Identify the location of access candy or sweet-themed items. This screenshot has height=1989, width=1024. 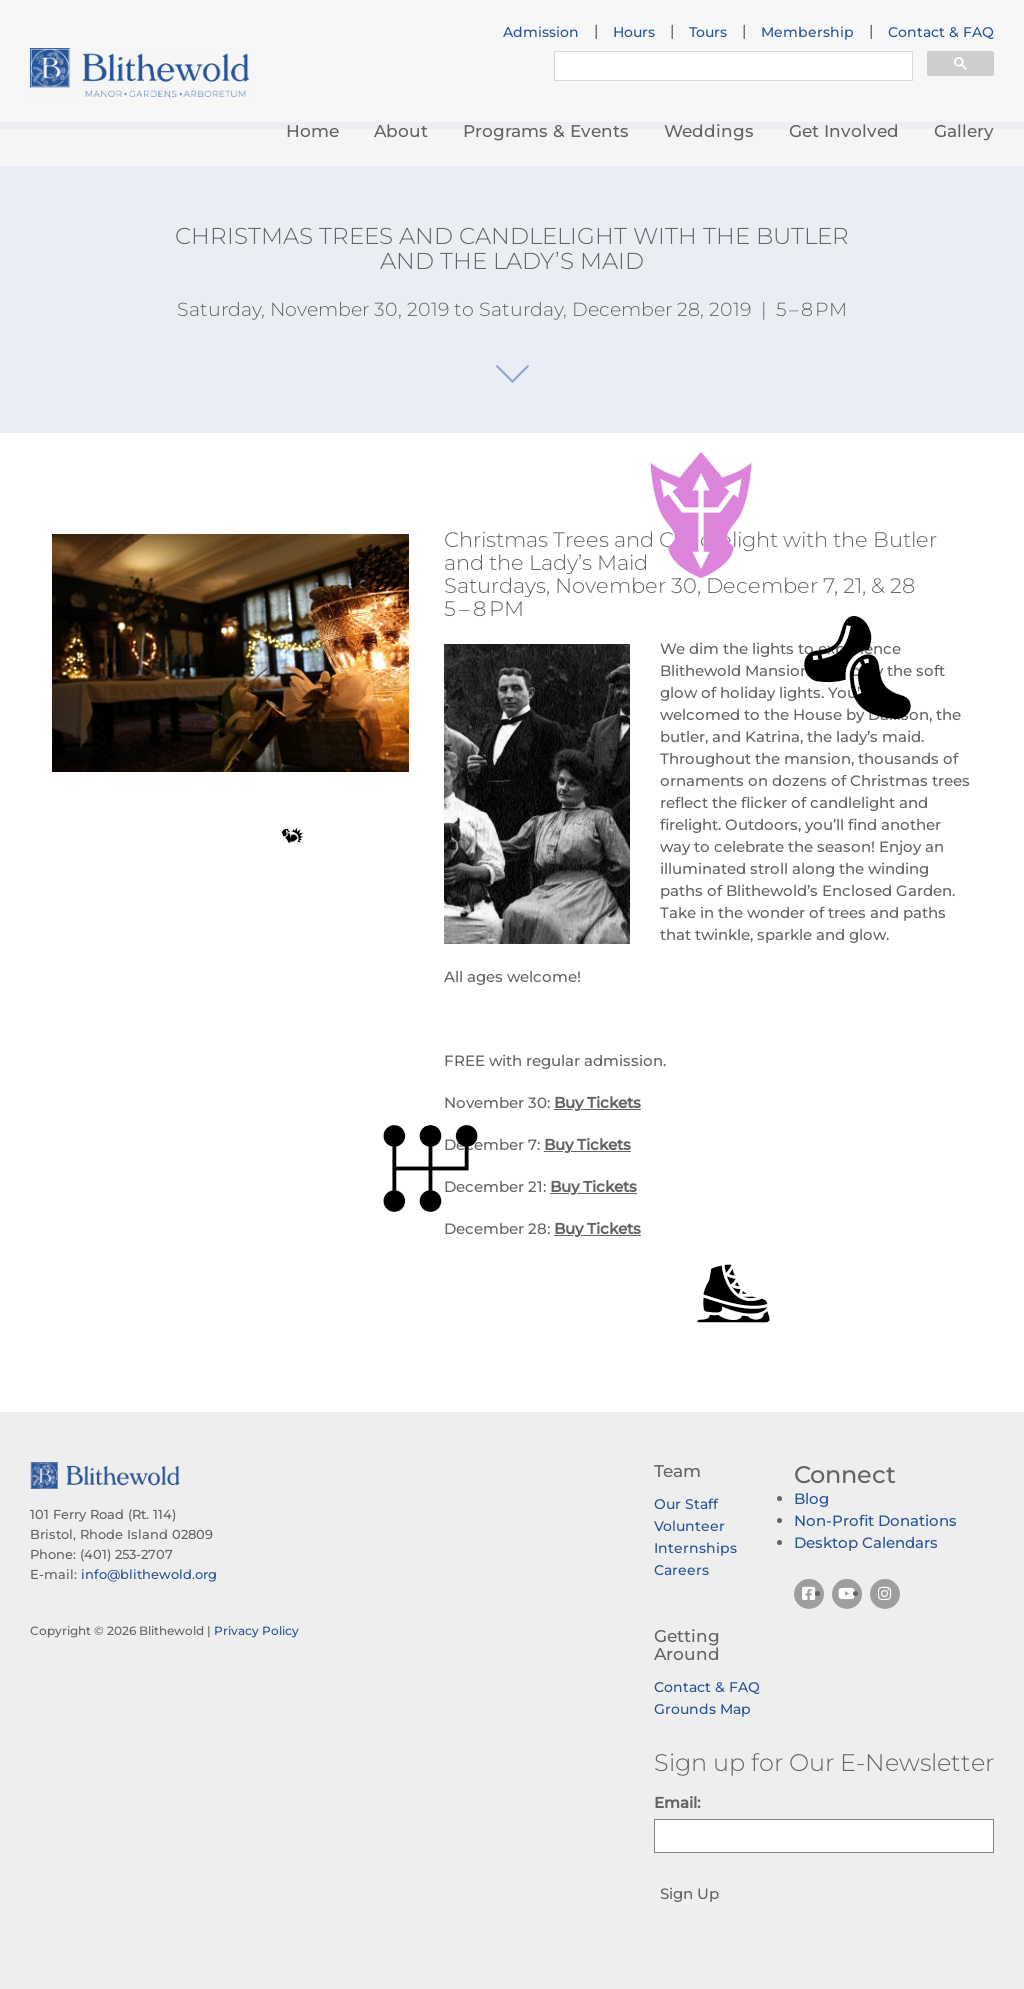
(857, 667).